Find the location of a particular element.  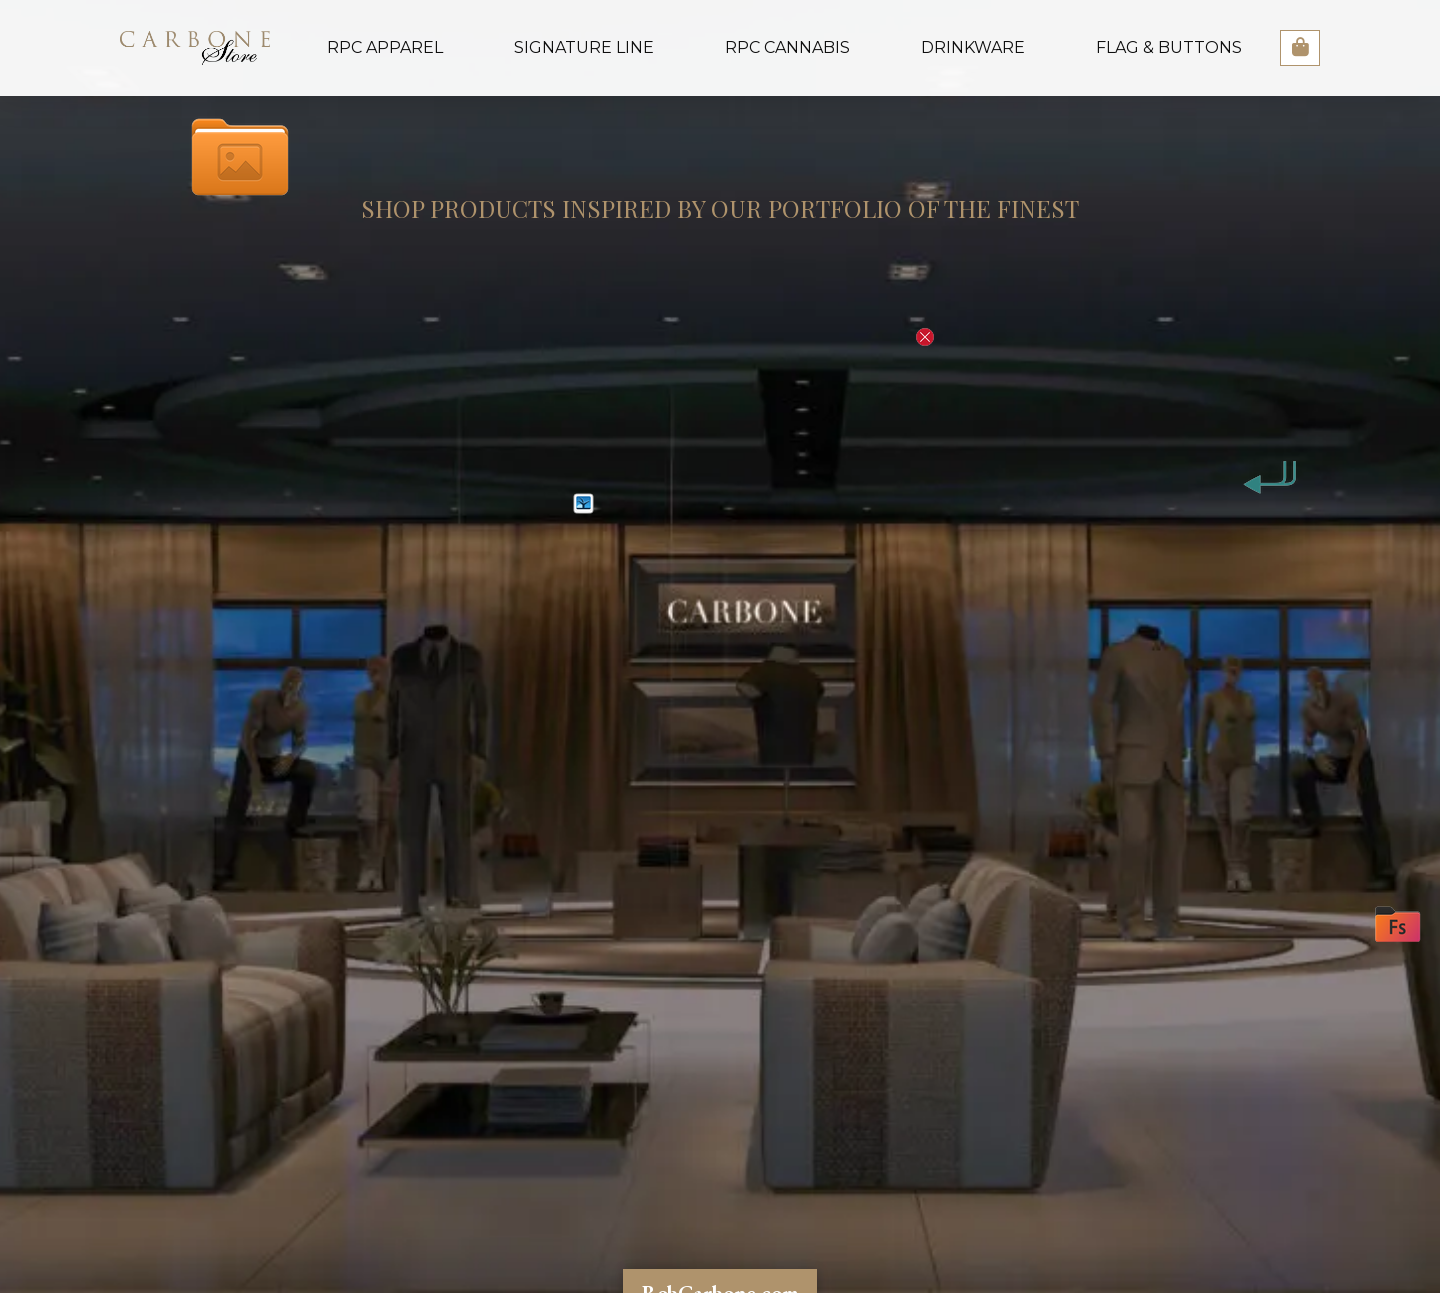

open adobe fuse project folder is located at coordinates (1397, 925).